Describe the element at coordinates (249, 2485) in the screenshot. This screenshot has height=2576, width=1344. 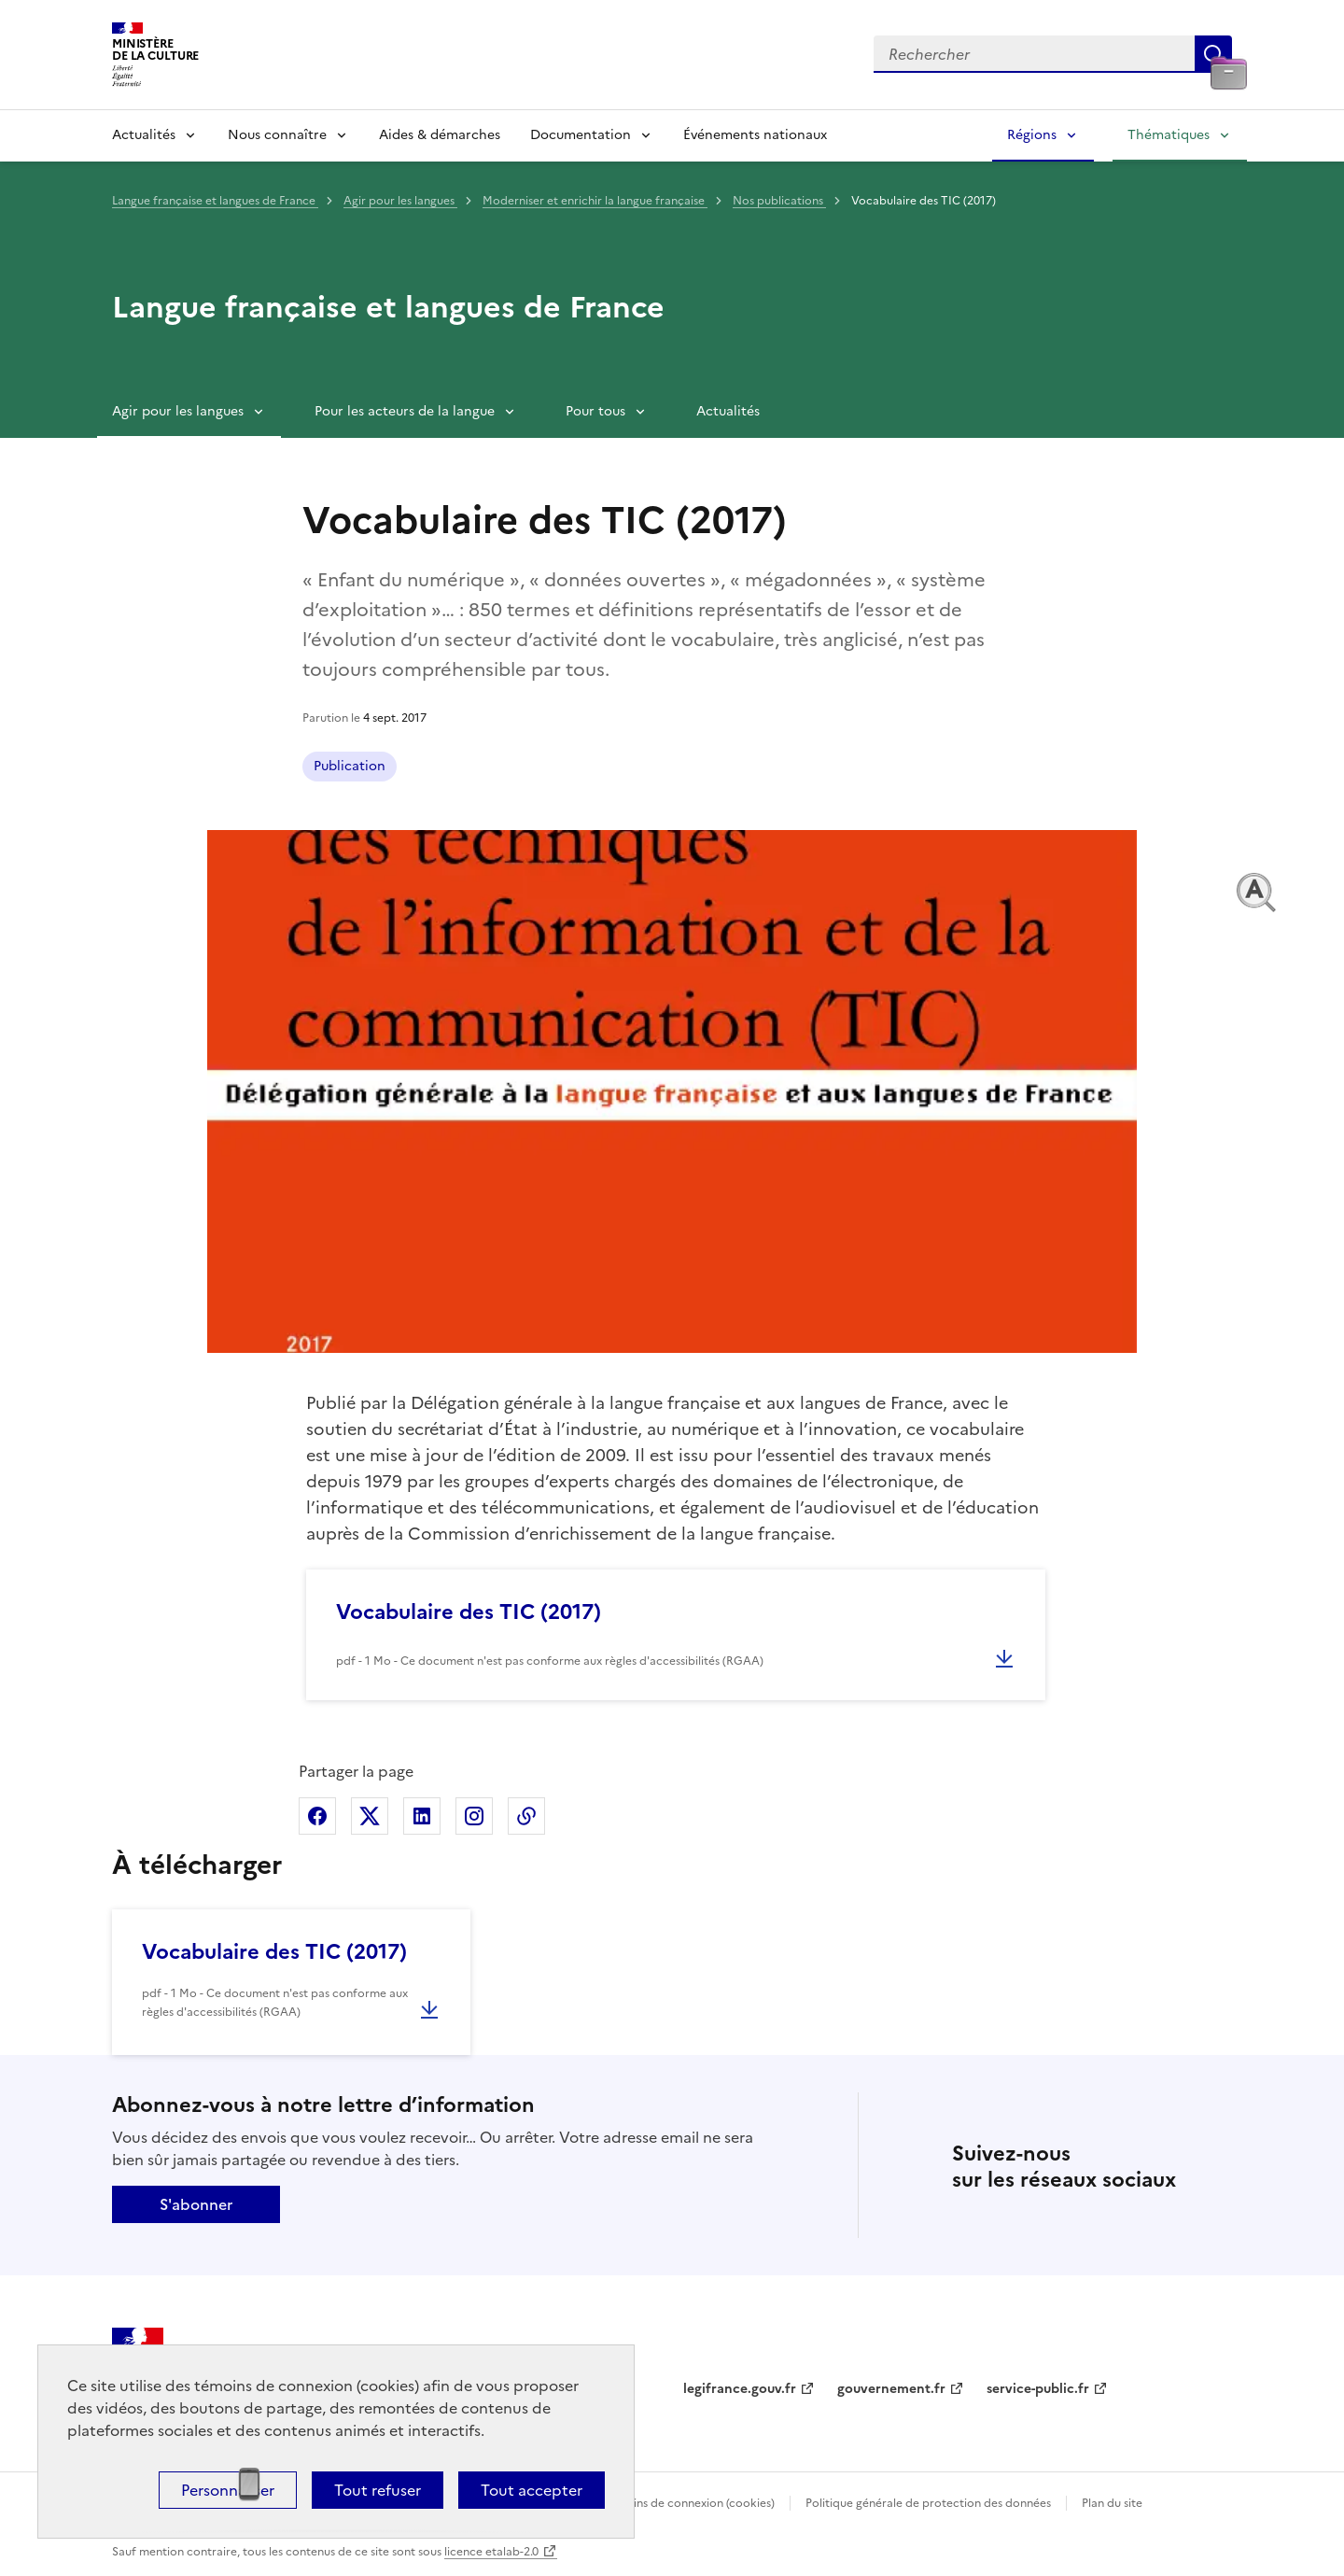
I see `access phone or dialer settings` at that location.